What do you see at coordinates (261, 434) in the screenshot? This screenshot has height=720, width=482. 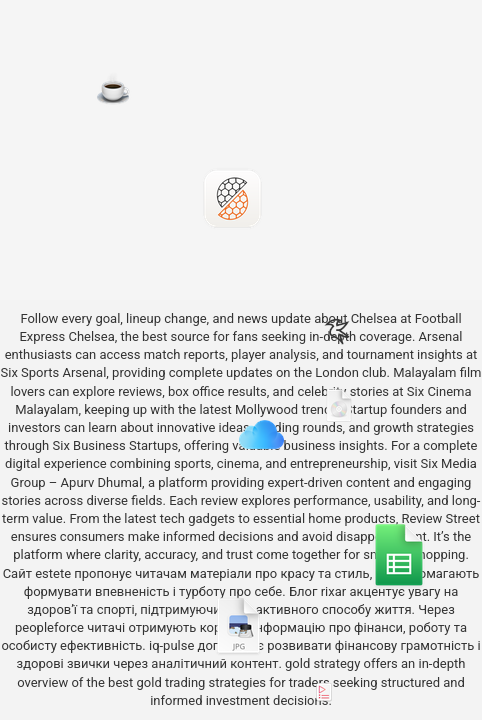 I see `access iCloud Drive cloud storage` at bounding box center [261, 434].